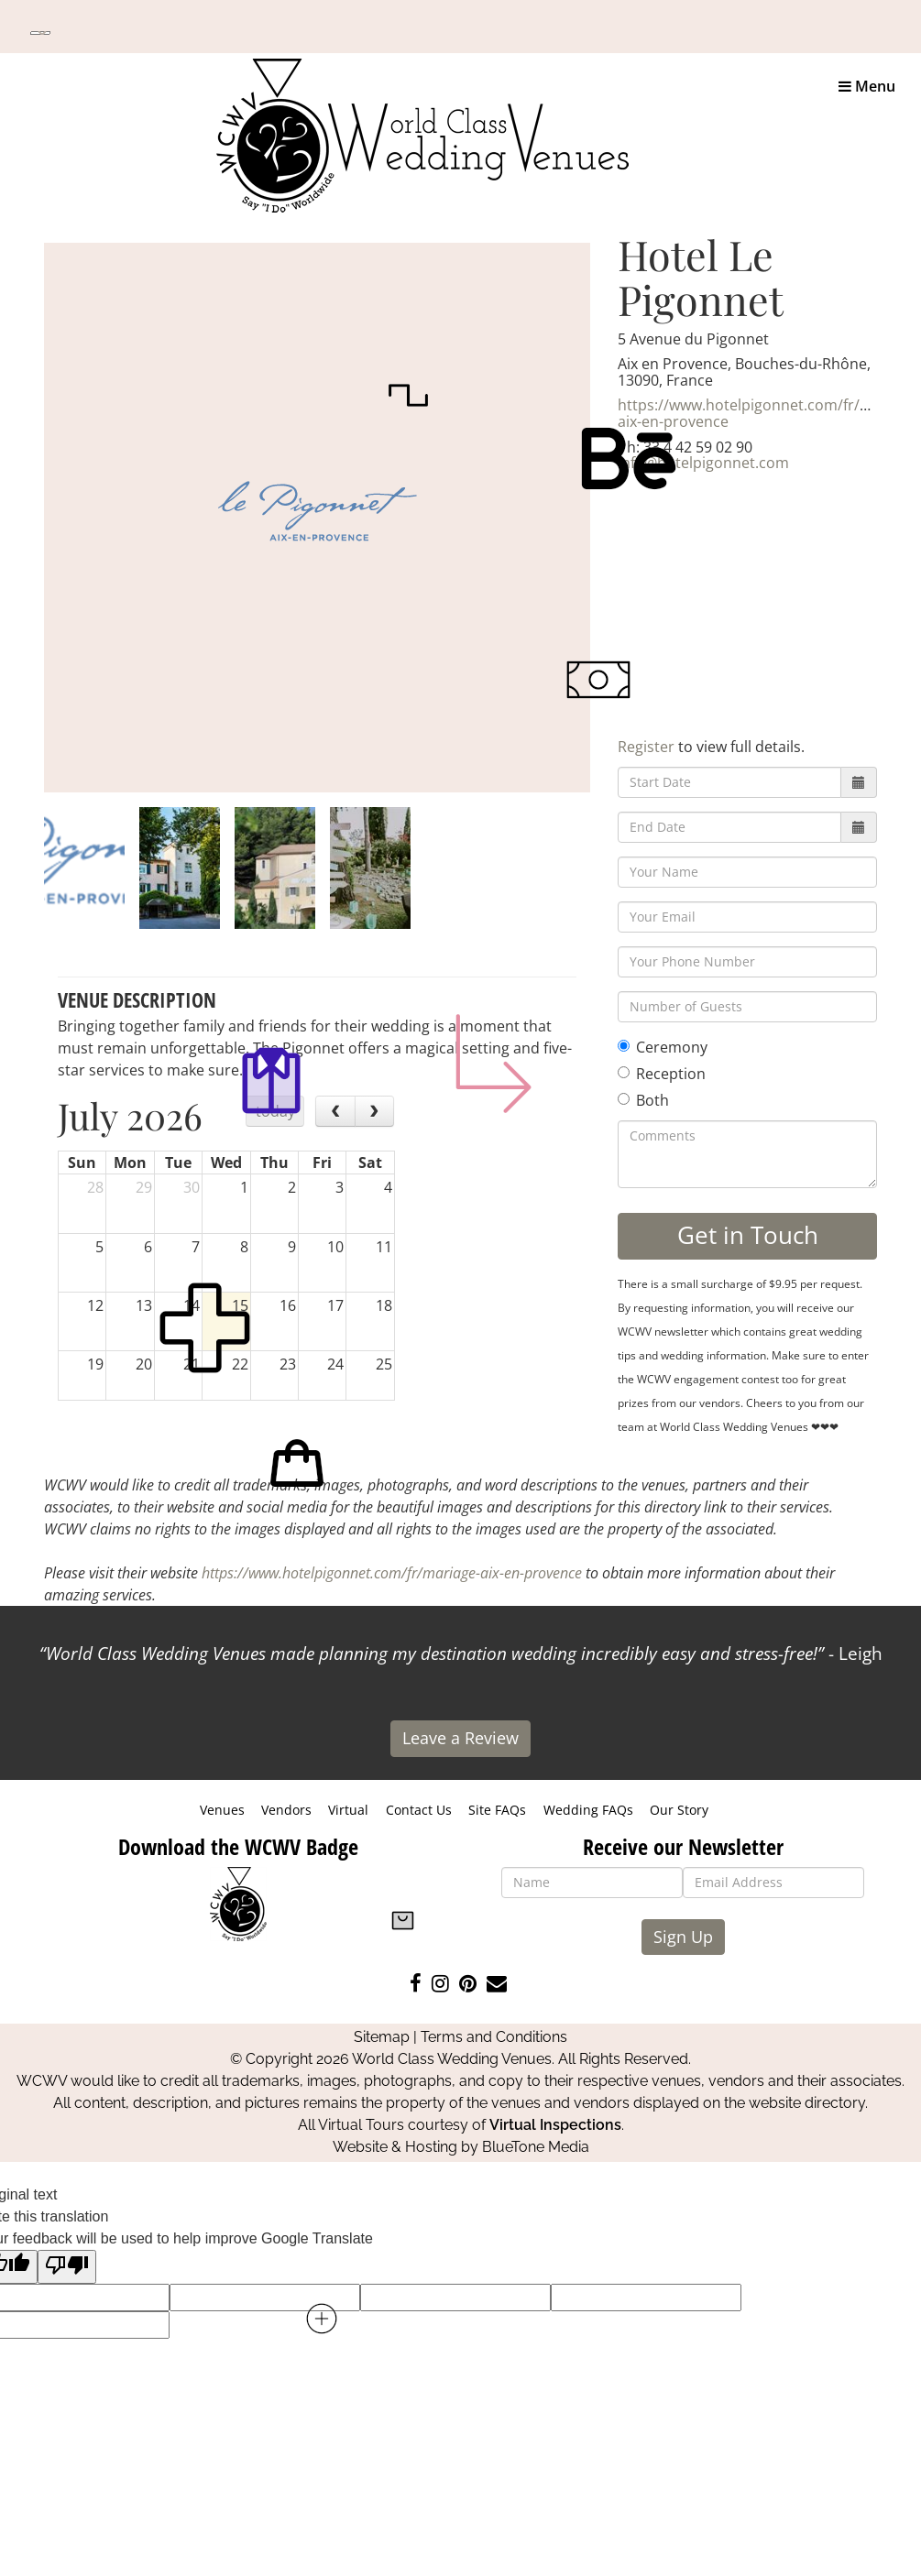  I want to click on move item down and to the right, so click(486, 1064).